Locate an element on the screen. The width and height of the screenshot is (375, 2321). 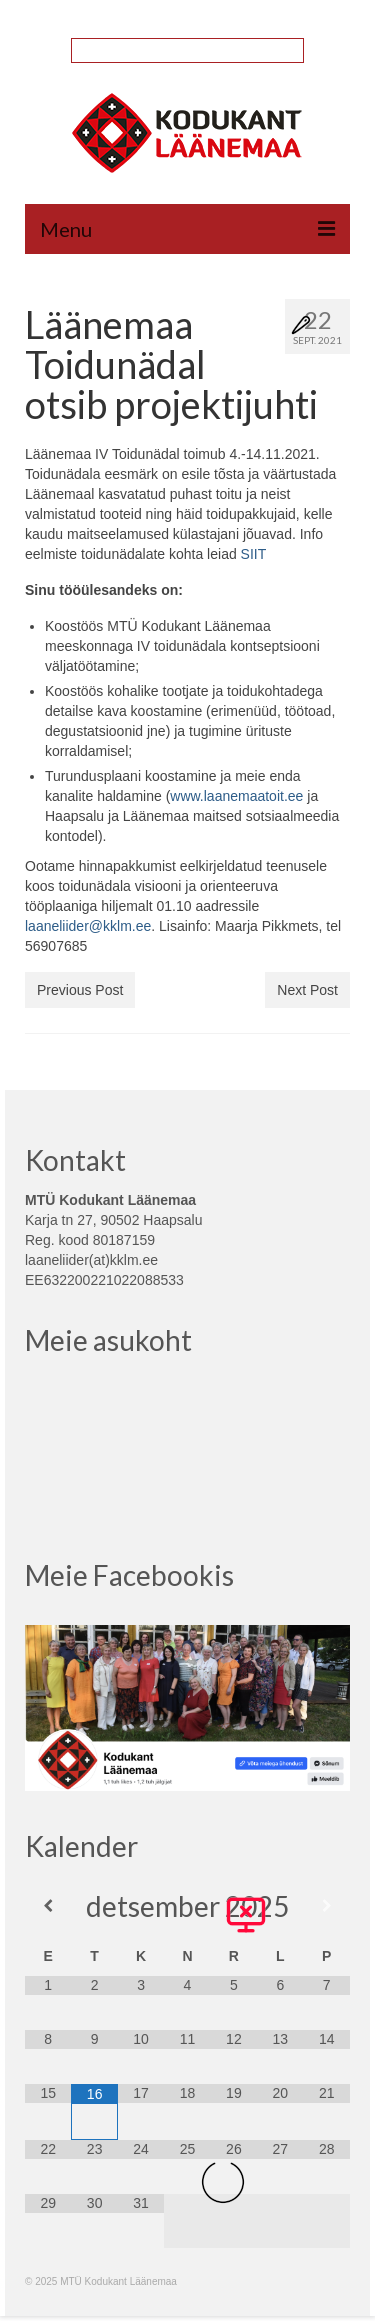
loading or processing in progress is located at coordinates (223, 2182).